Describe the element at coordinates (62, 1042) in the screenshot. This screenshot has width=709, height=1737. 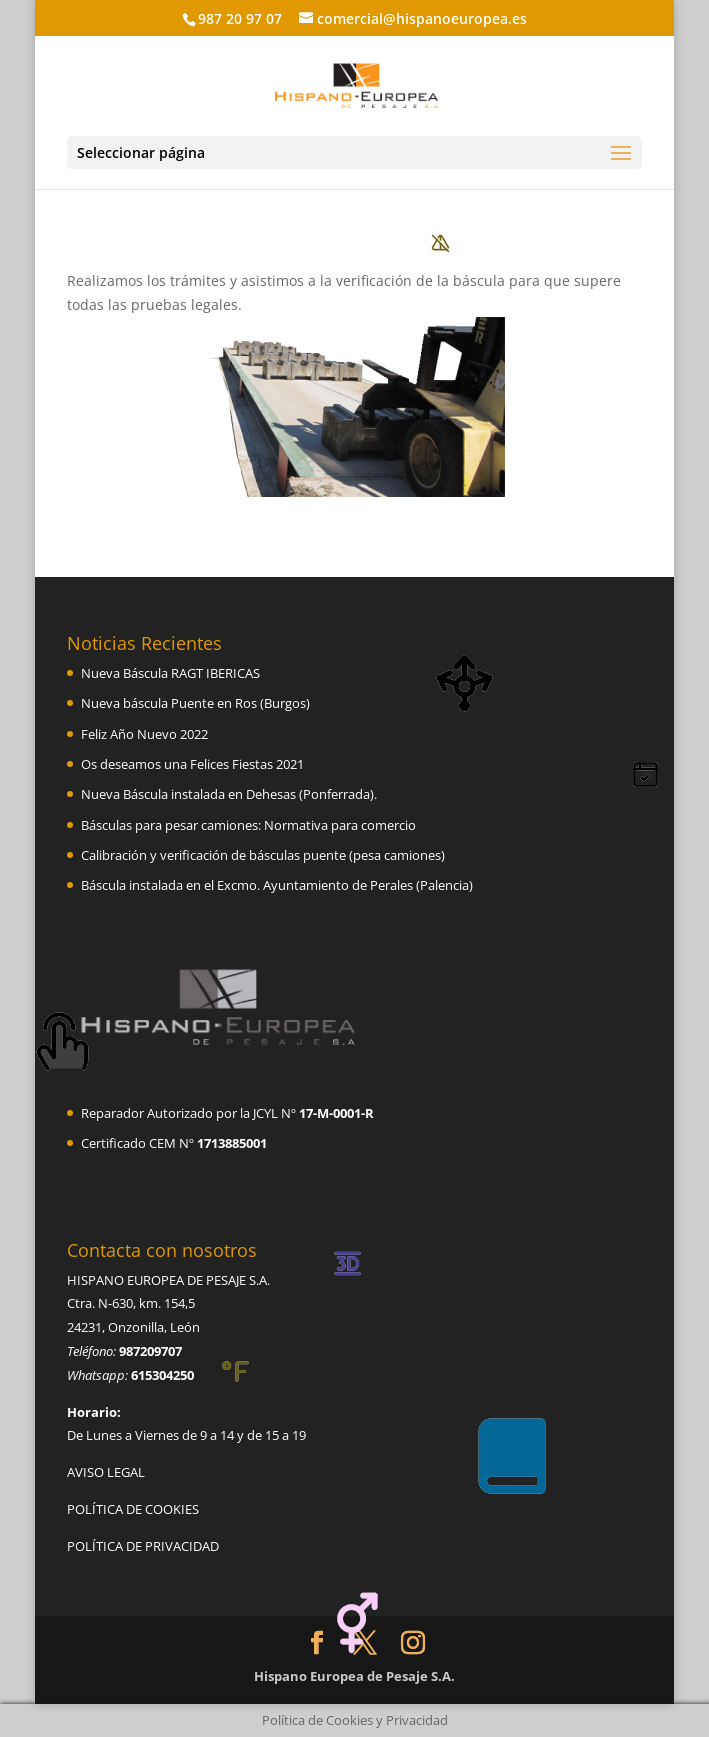
I see `tap to interact with this element` at that location.